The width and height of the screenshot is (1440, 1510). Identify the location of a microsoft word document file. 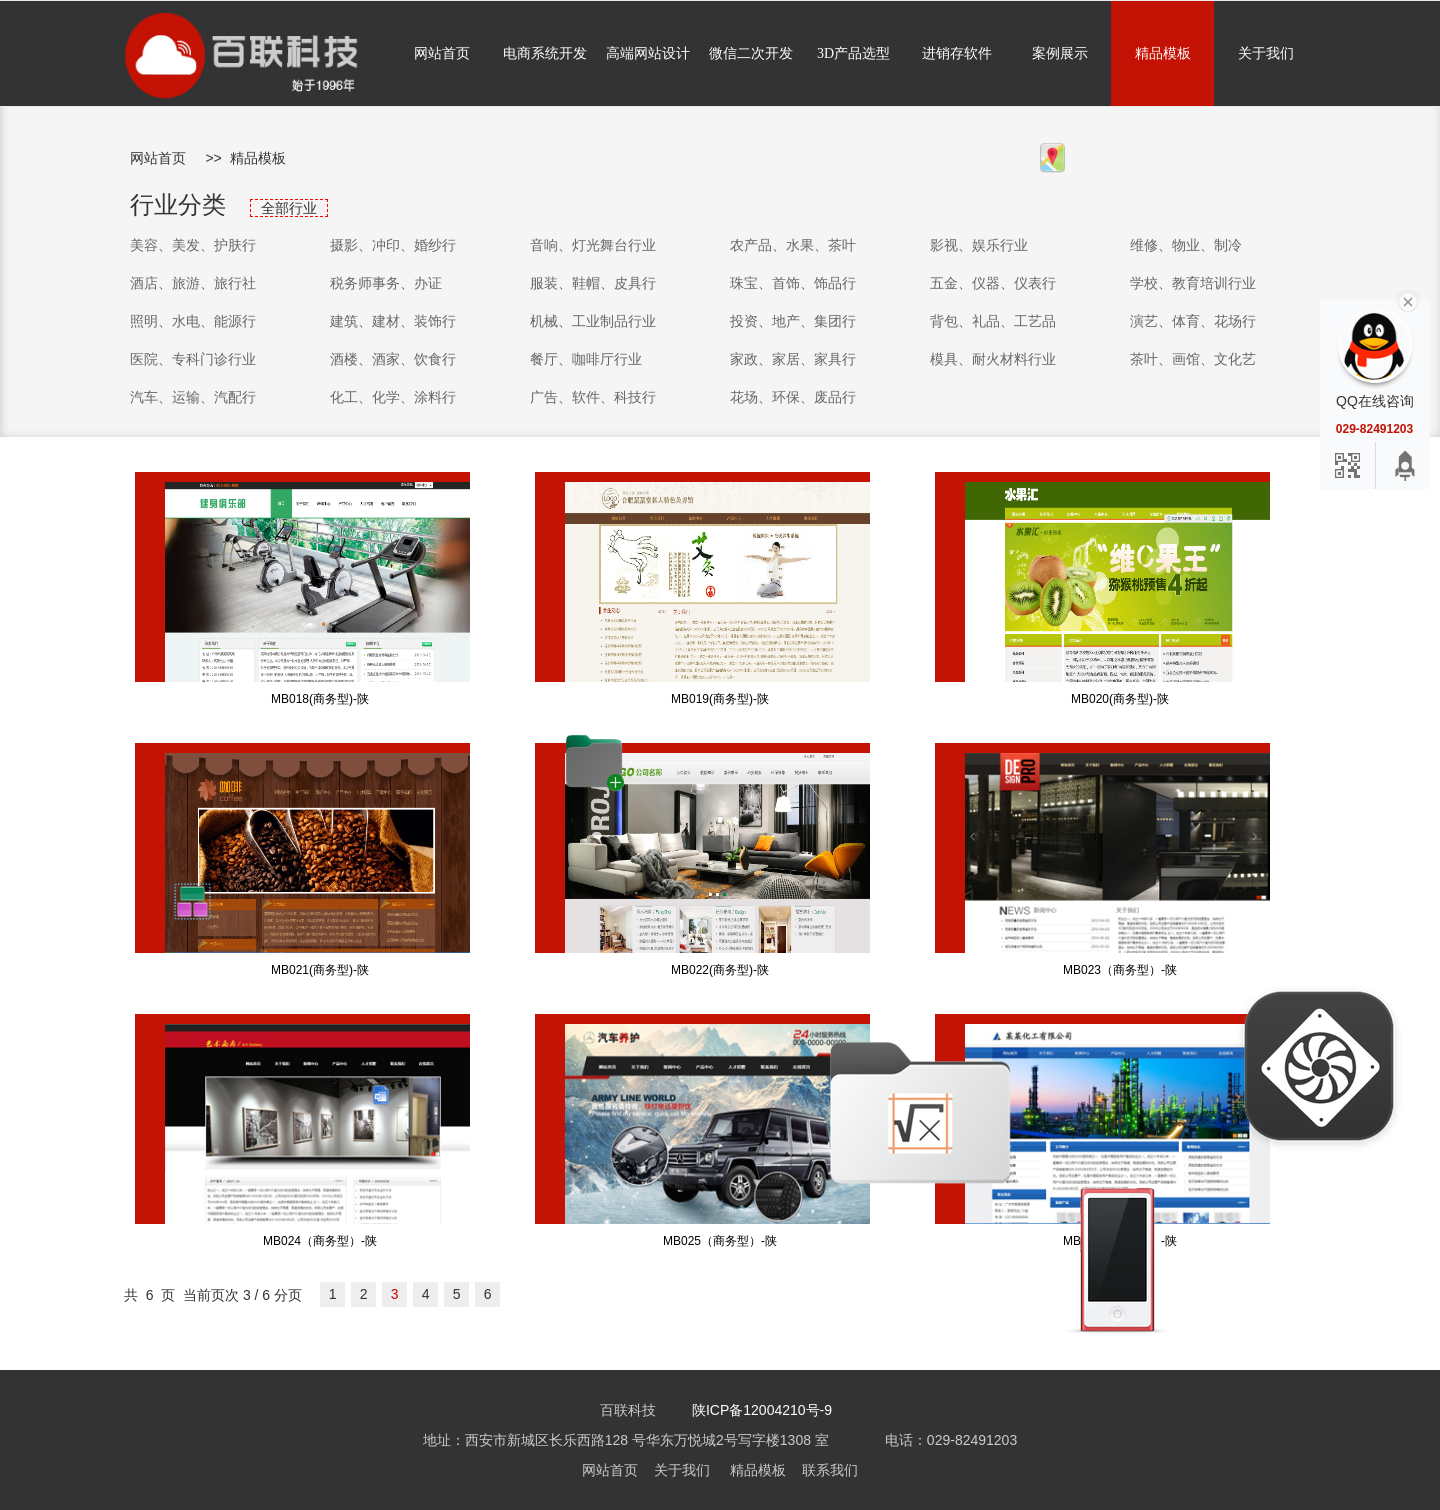
(381, 1095).